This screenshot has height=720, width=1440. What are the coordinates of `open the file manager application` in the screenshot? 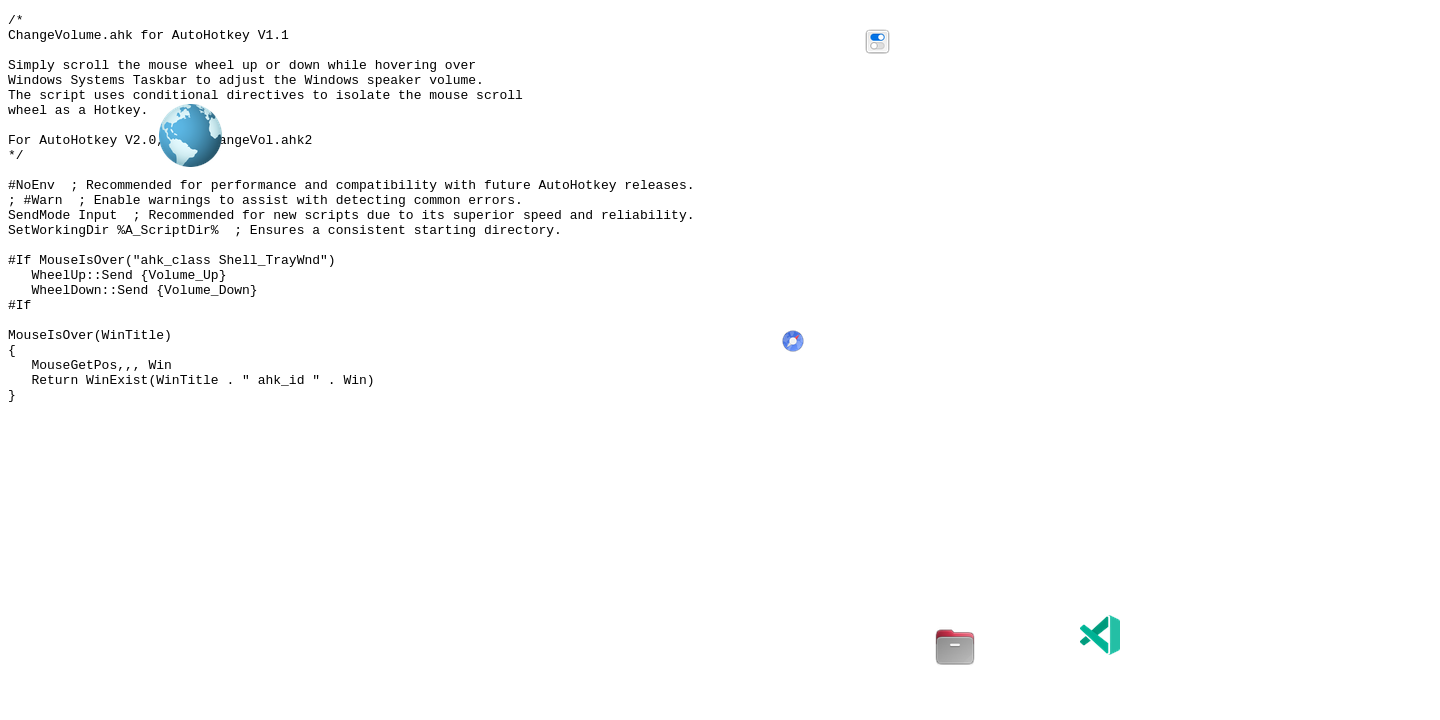 It's located at (955, 647).